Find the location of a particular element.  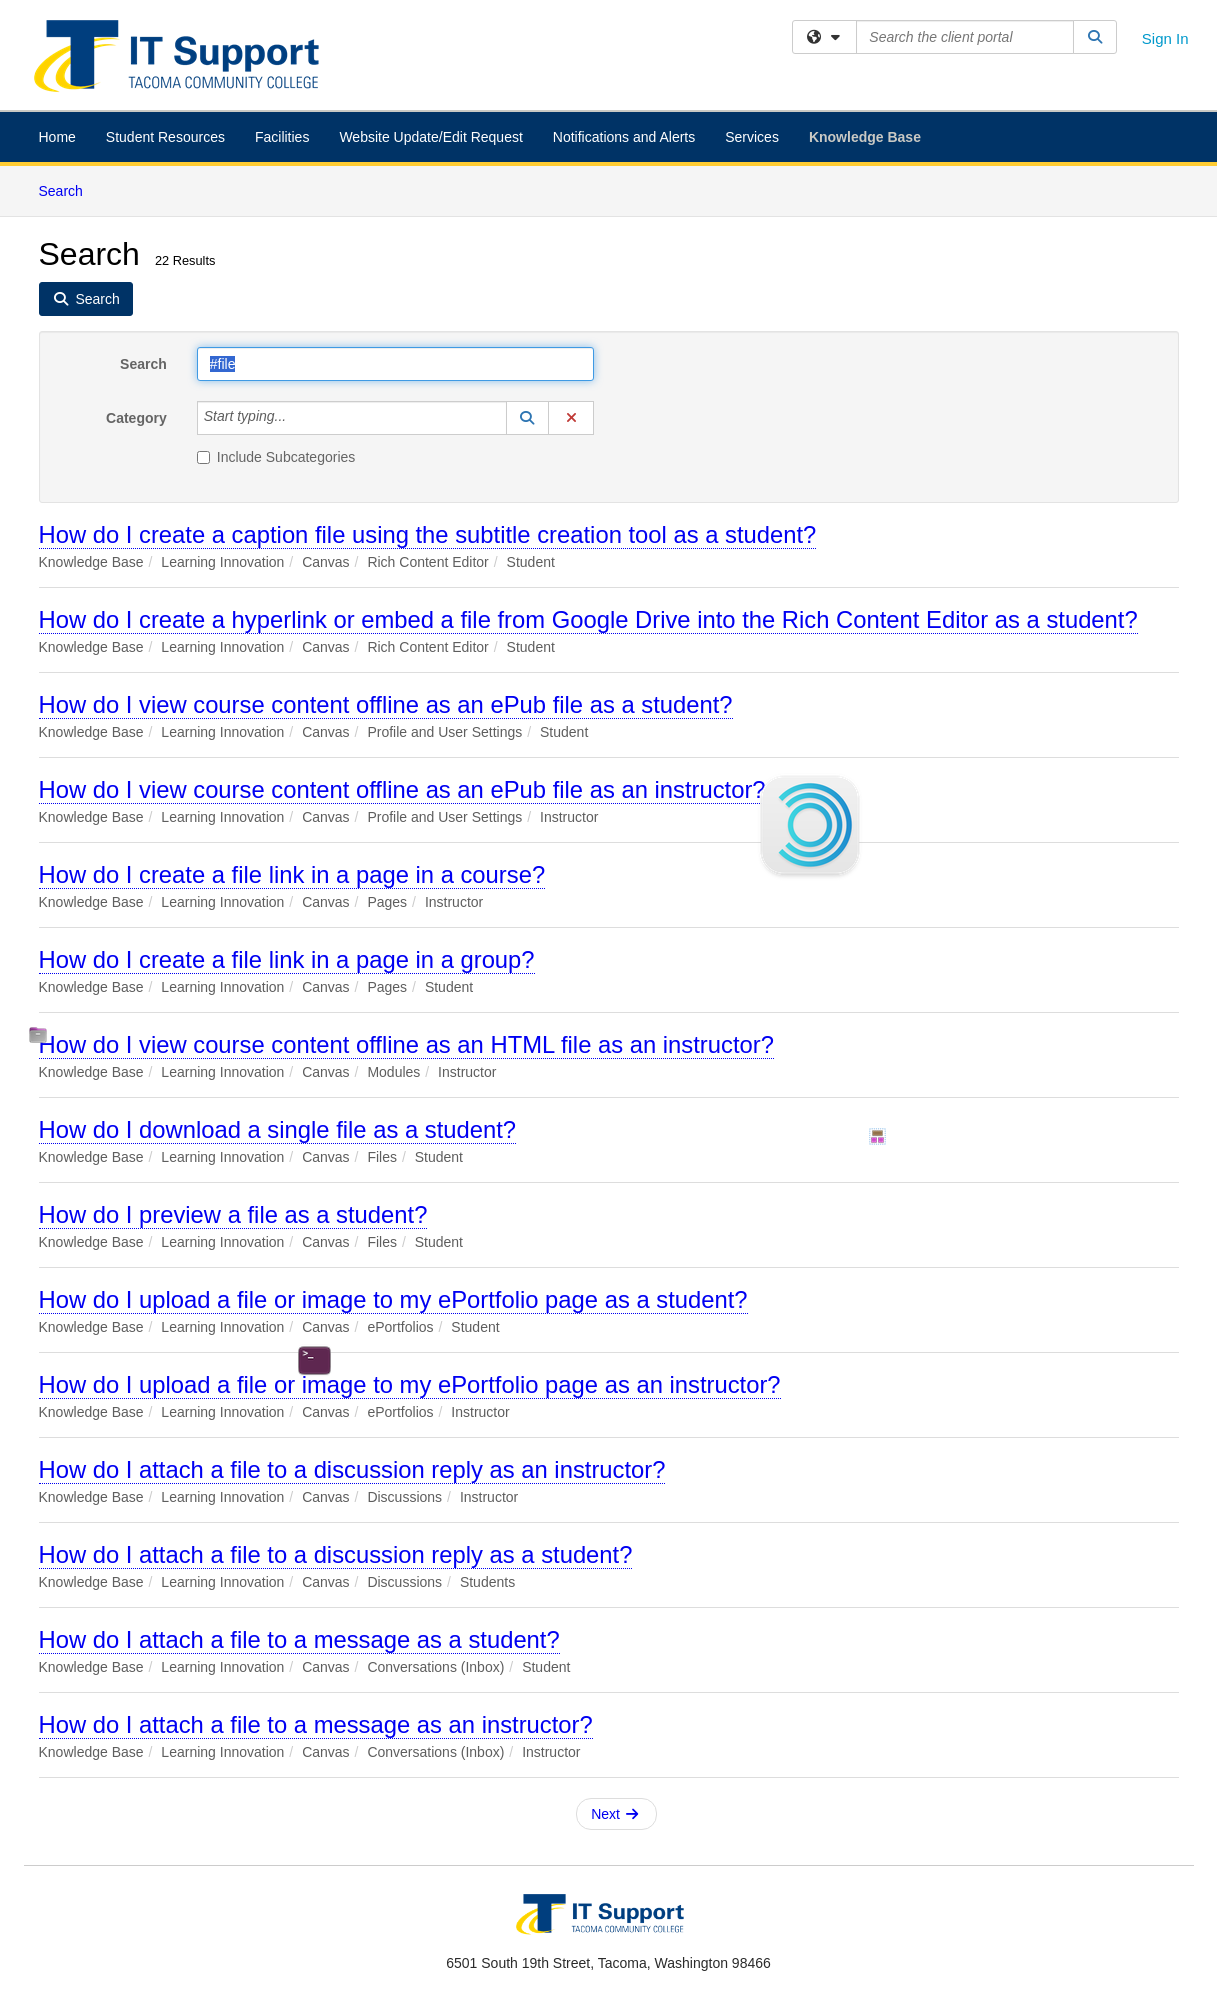

open the file manager application is located at coordinates (38, 1035).